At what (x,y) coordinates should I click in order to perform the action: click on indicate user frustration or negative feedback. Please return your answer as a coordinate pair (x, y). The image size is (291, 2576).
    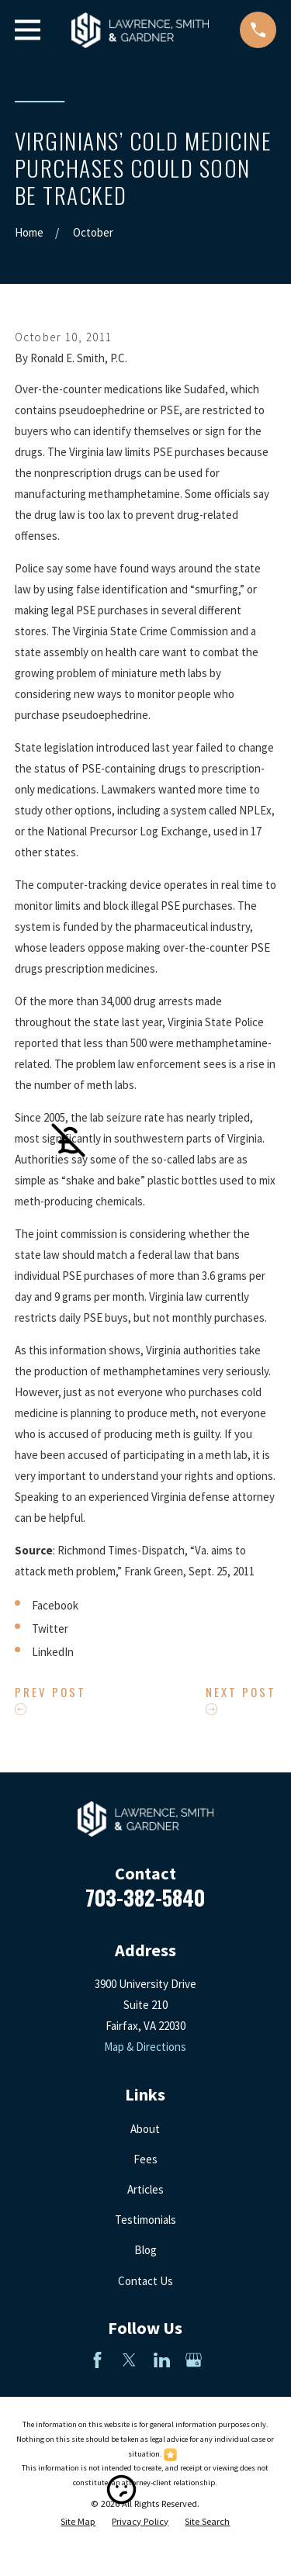
    Looking at the image, I should click on (121, 2489).